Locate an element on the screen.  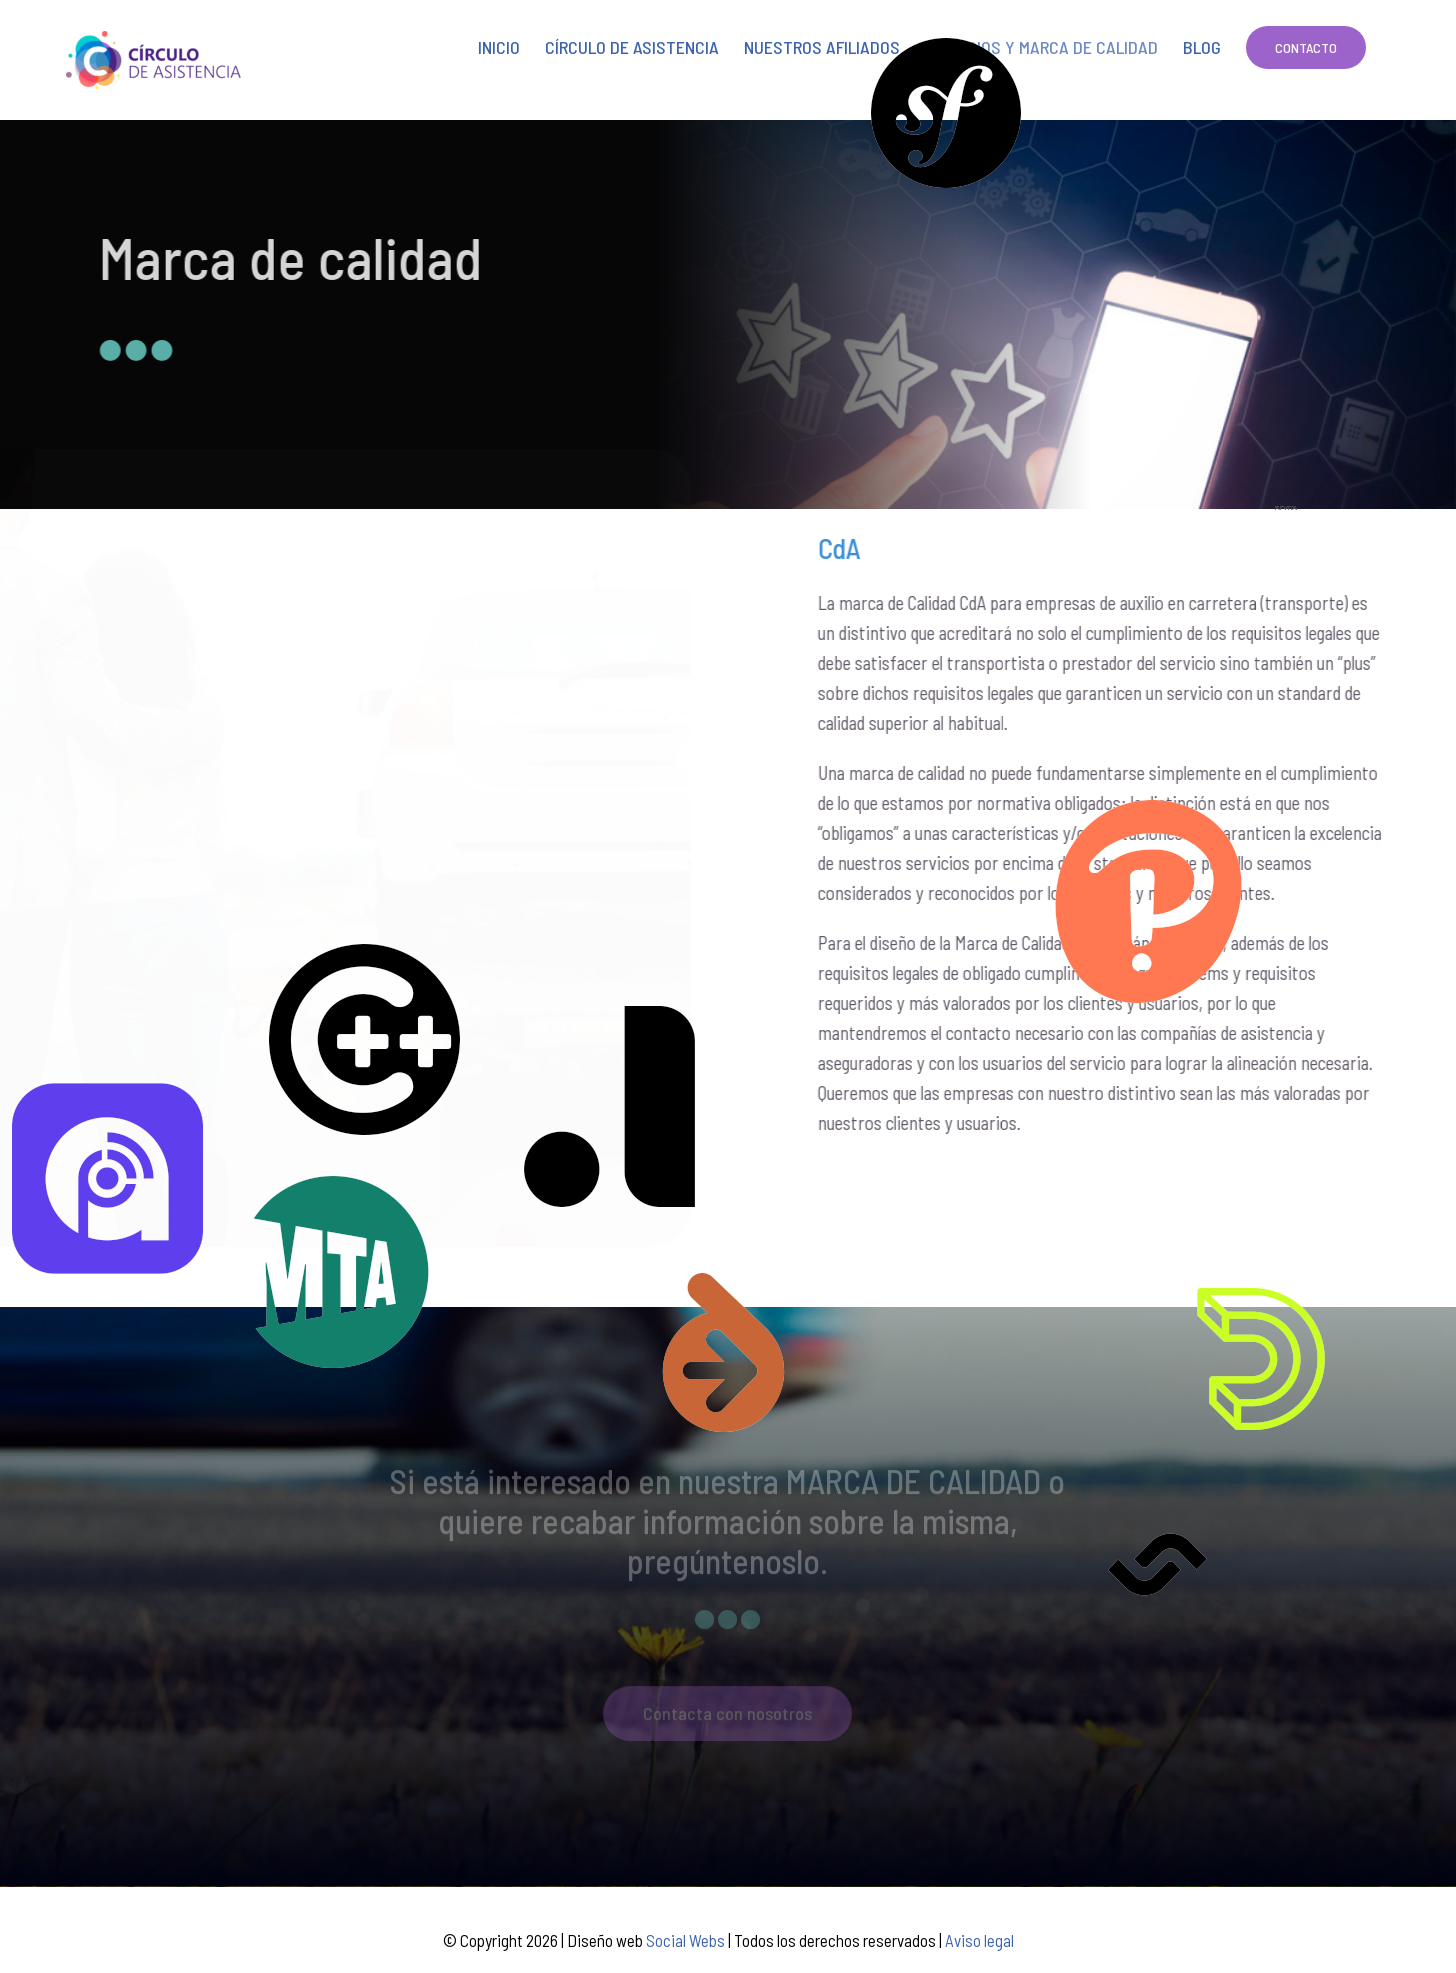
semaphore ci logo is located at coordinates (1157, 1564).